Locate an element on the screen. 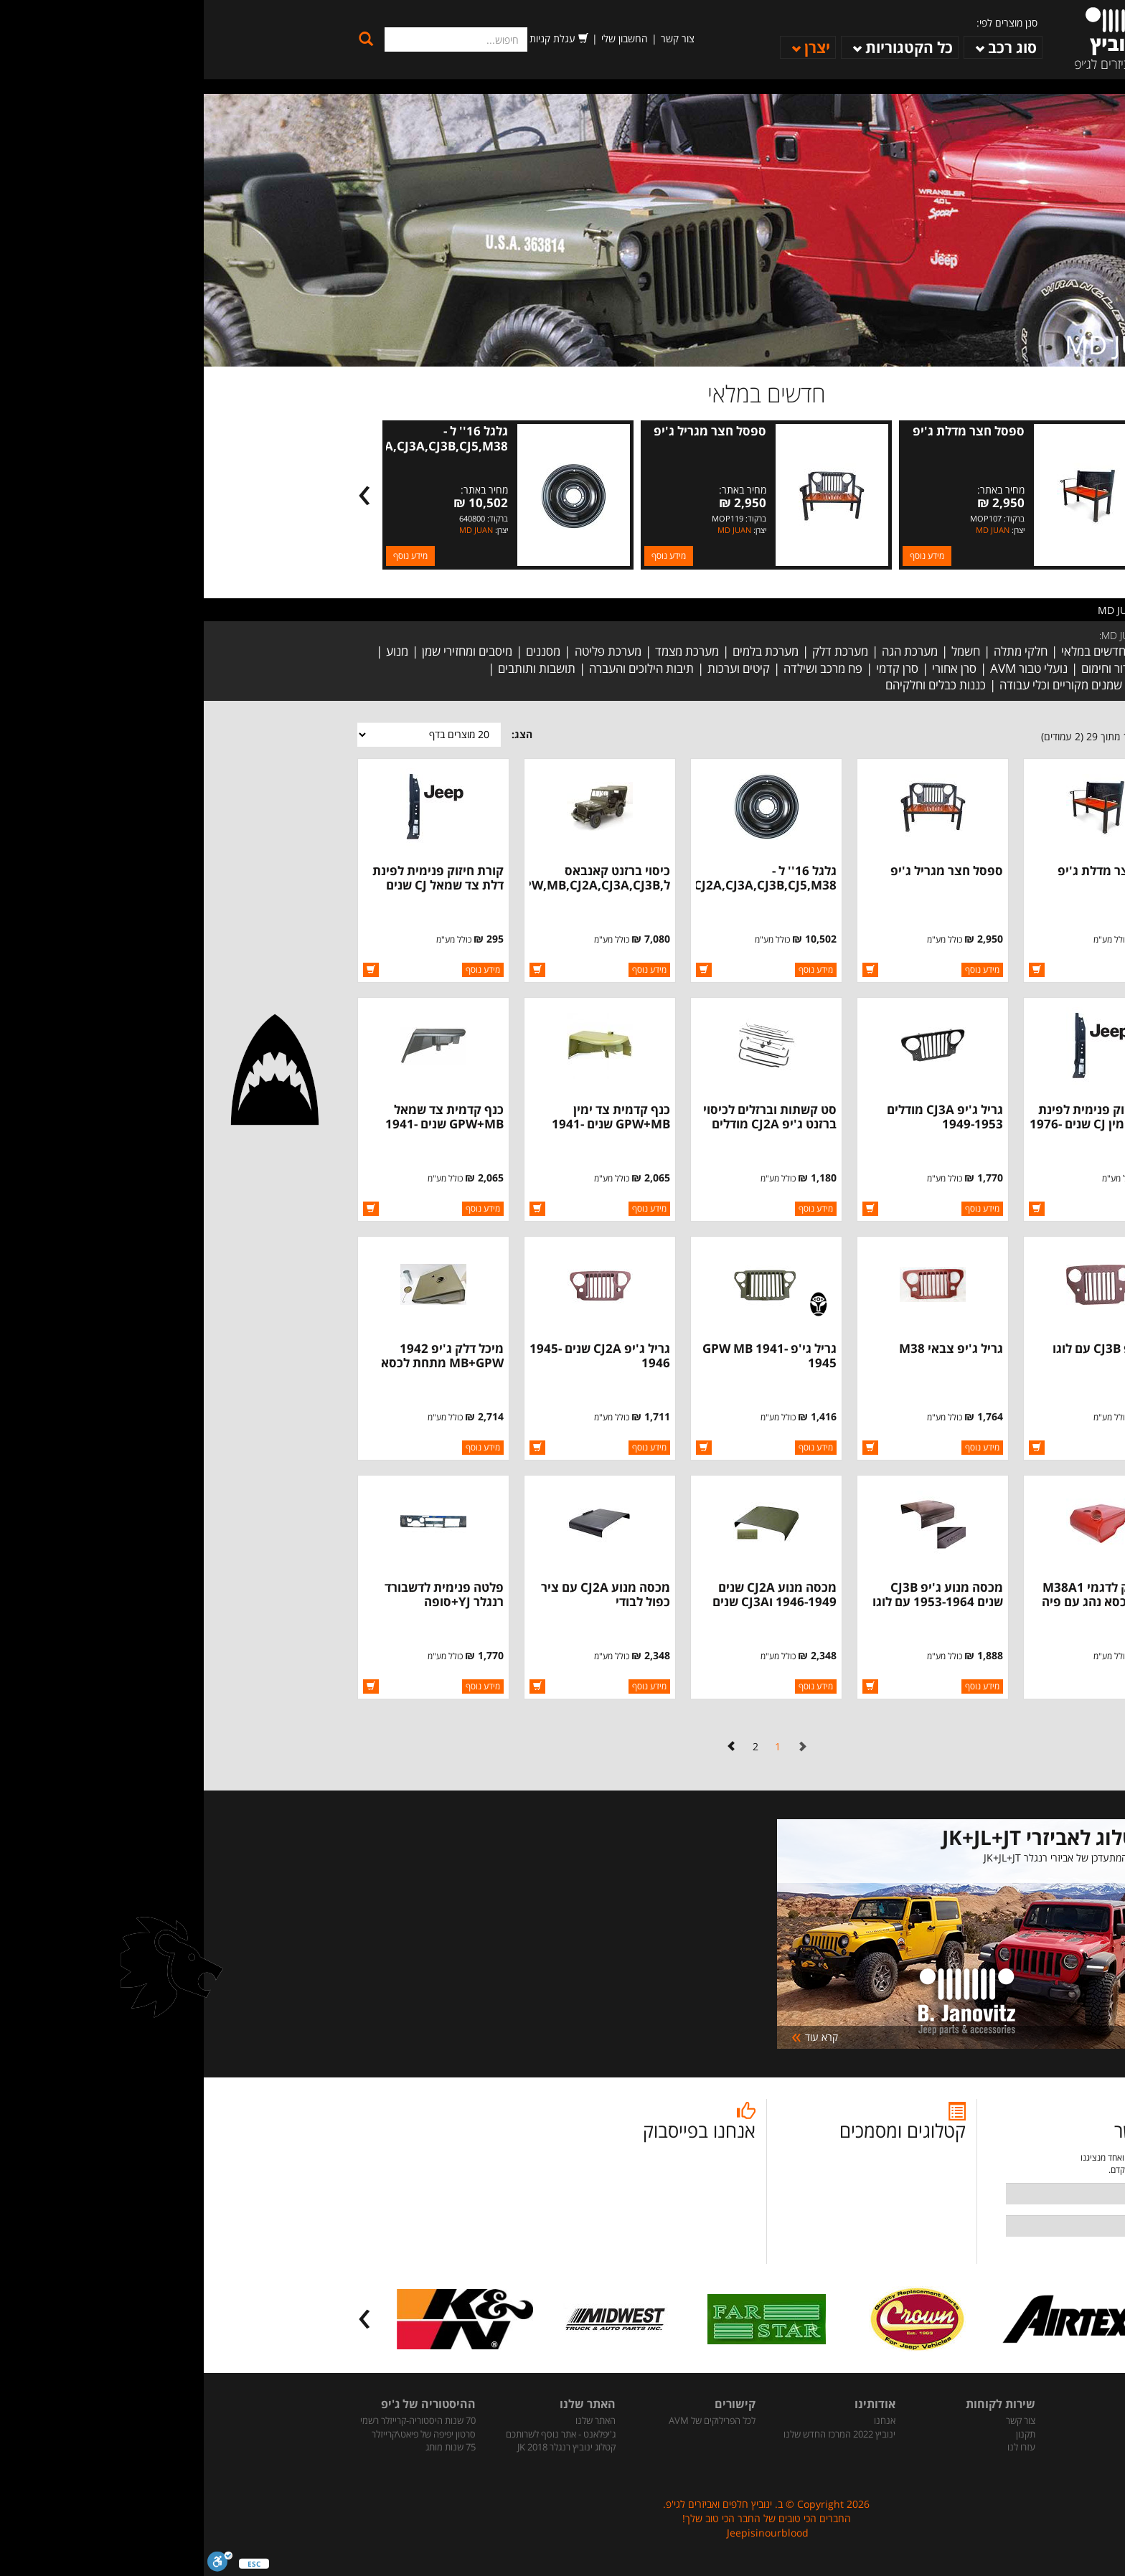  shark or dangerous creature indicator in a game is located at coordinates (274, 1069).